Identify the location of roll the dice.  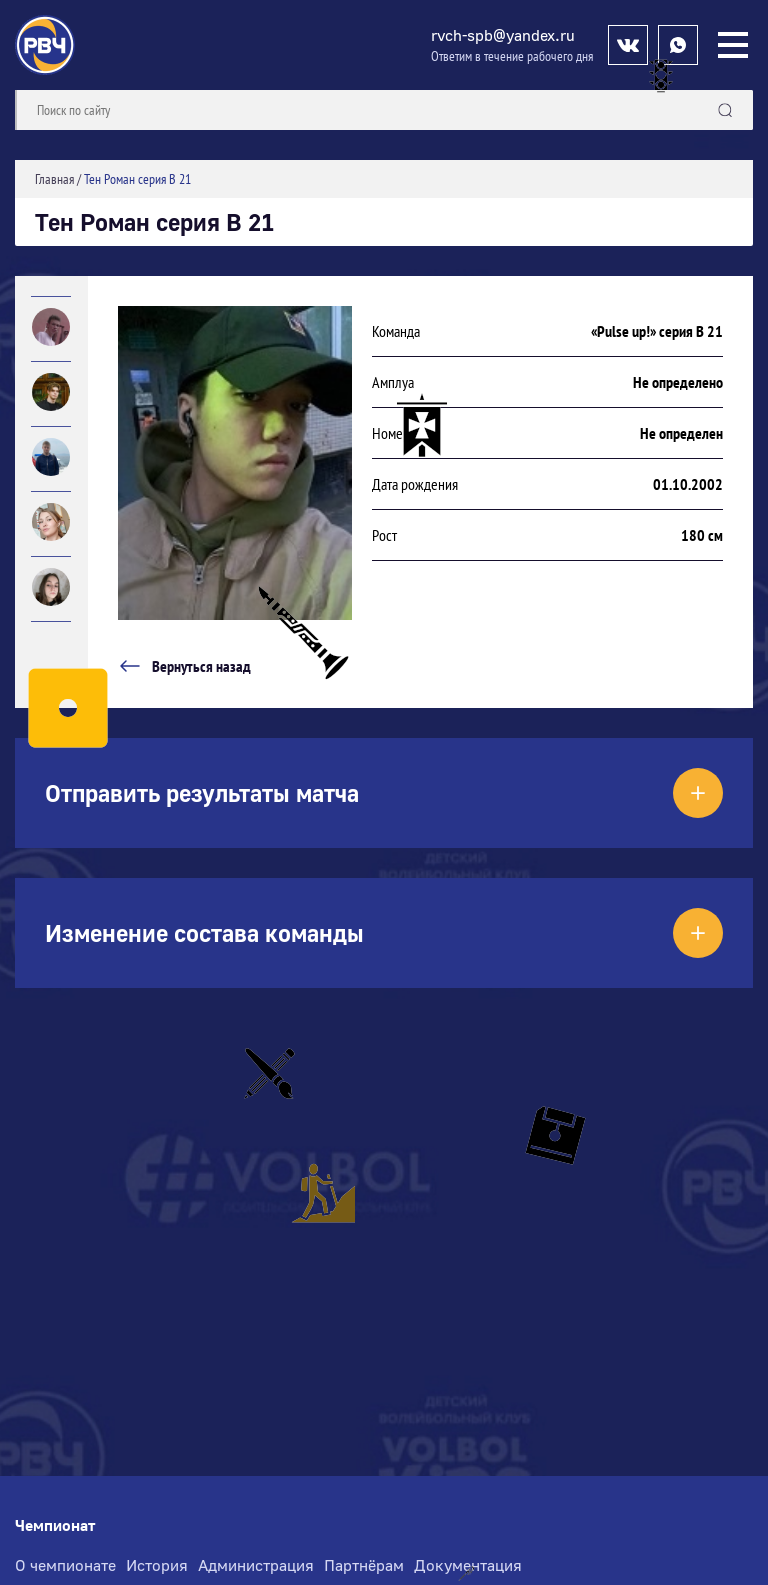
(68, 708).